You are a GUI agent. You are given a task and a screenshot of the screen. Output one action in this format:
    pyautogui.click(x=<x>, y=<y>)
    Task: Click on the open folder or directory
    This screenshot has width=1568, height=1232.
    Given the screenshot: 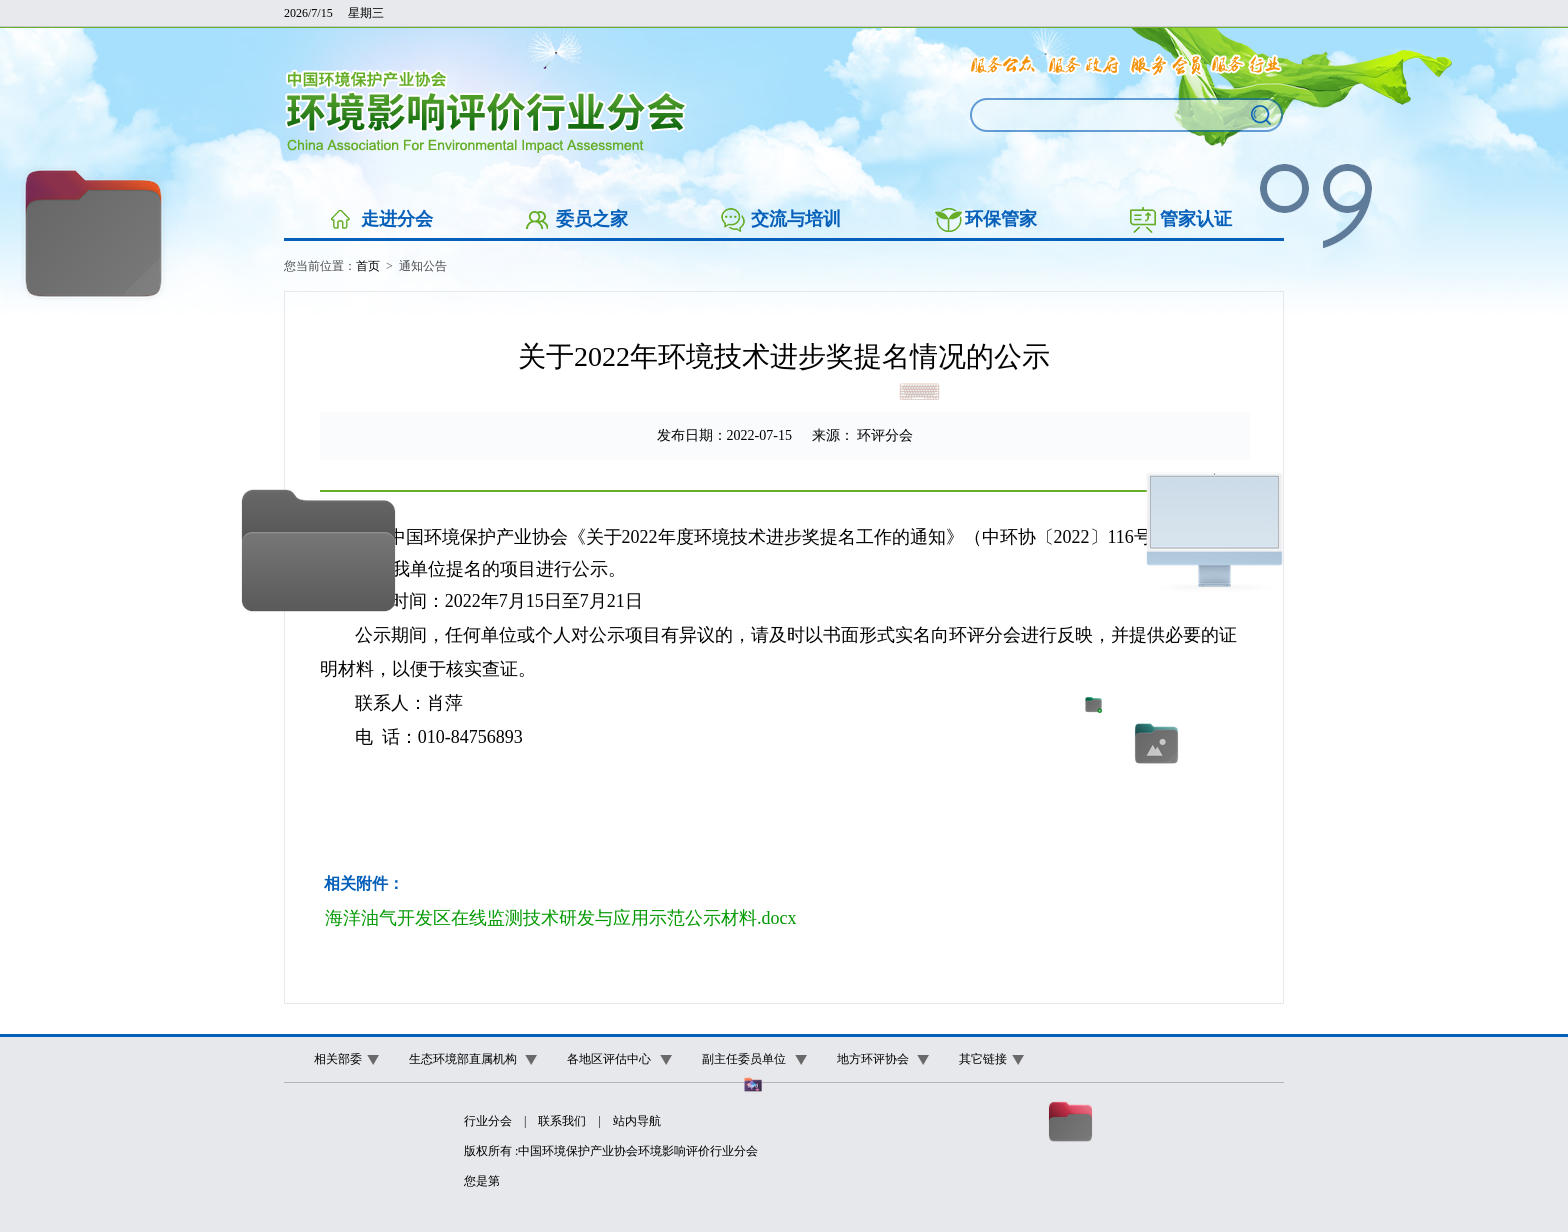 What is the action you would take?
    pyautogui.click(x=93, y=233)
    